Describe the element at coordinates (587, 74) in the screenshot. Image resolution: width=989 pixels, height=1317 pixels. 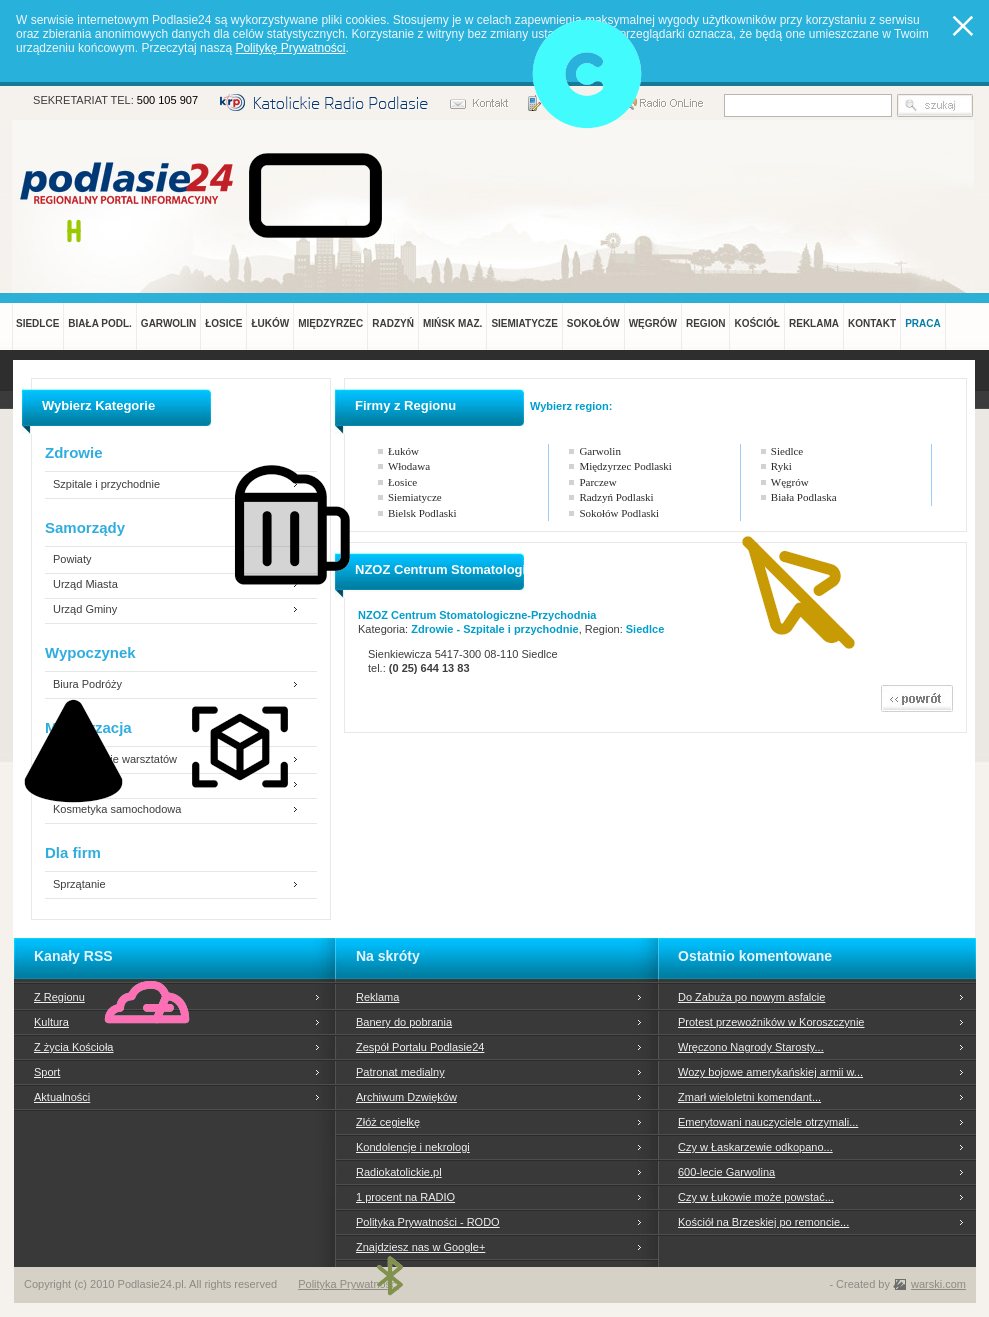
I see `indicates copyrighted content` at that location.